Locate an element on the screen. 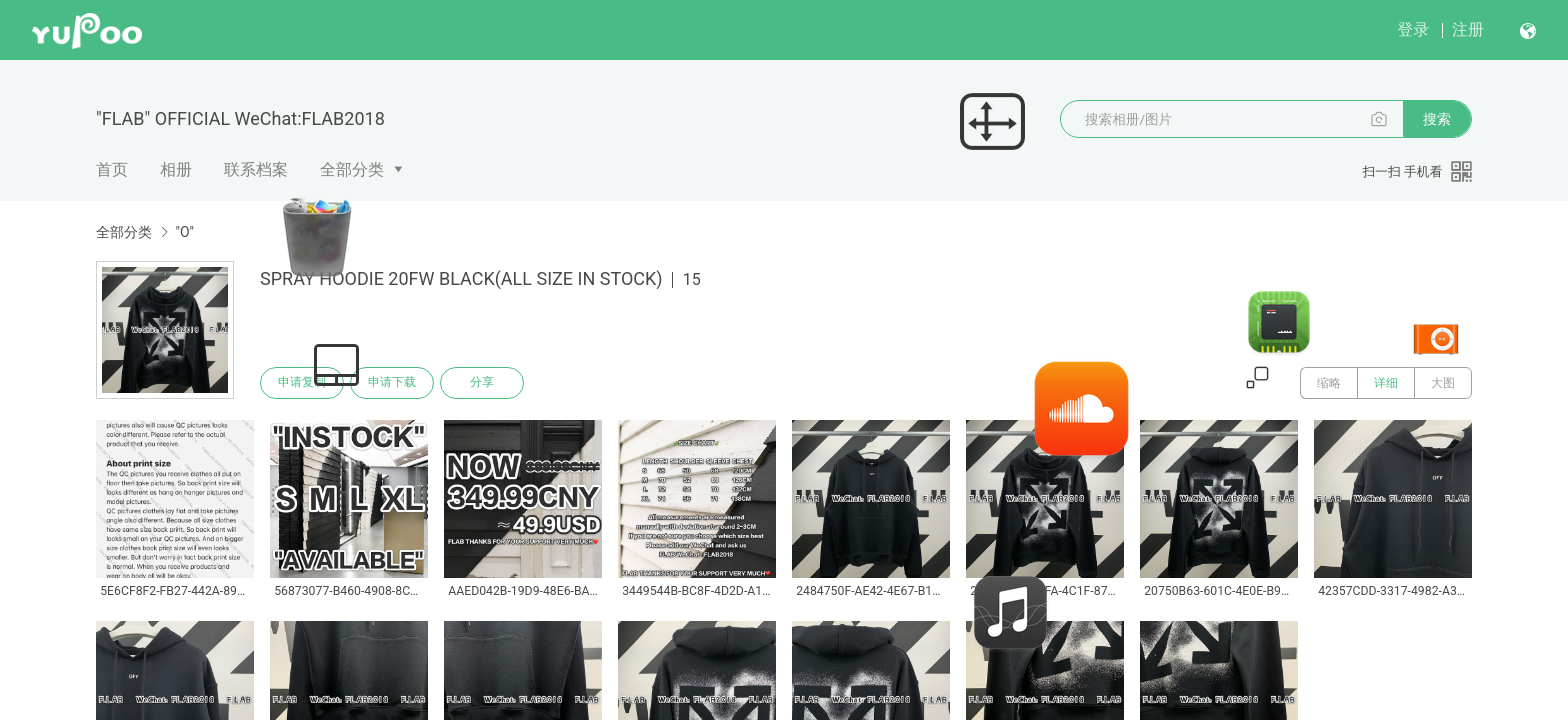 This screenshot has height=720, width=1568. access connected or mounted external drives is located at coordinates (1257, 377).